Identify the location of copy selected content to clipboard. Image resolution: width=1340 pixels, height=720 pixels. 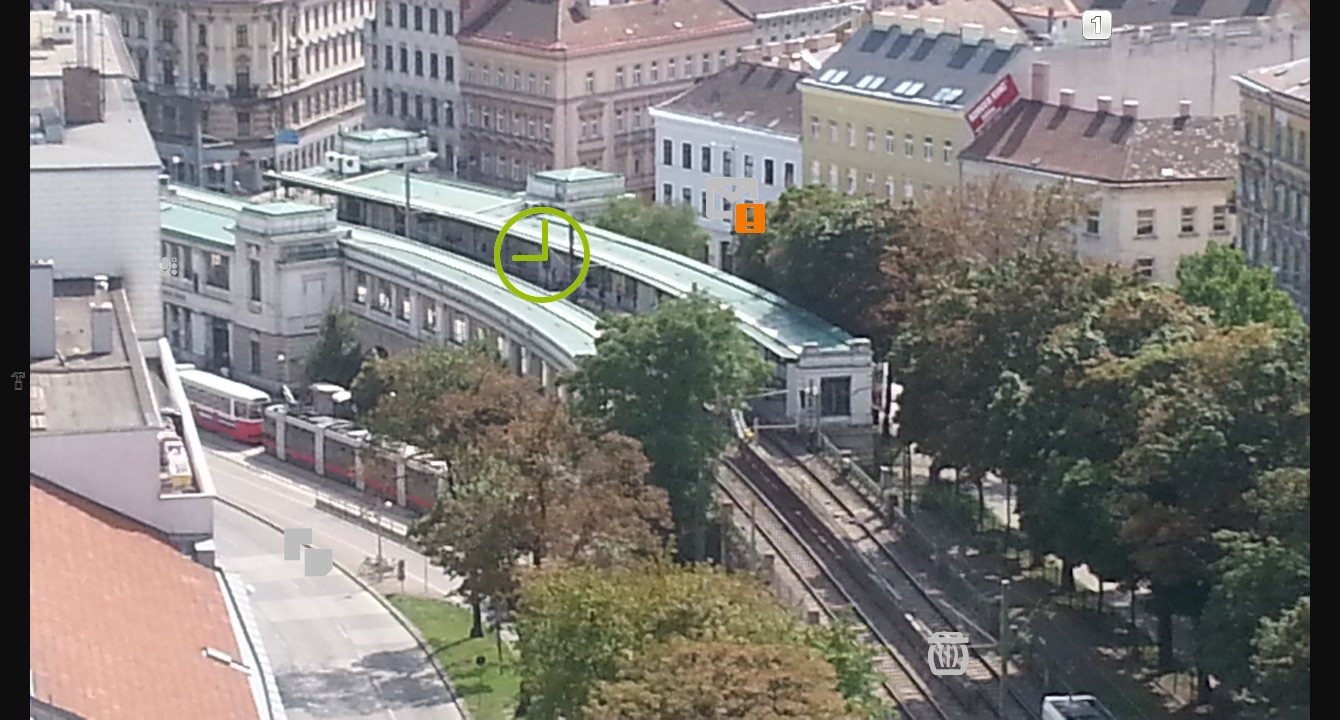
(308, 552).